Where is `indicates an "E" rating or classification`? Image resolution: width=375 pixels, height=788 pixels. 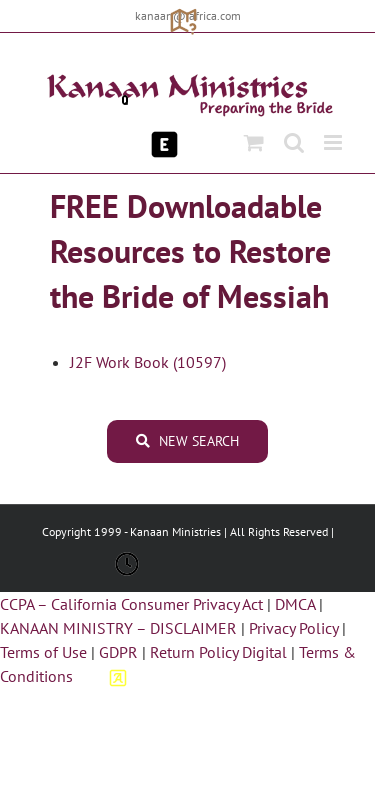 indicates an "E" rating or classification is located at coordinates (164, 144).